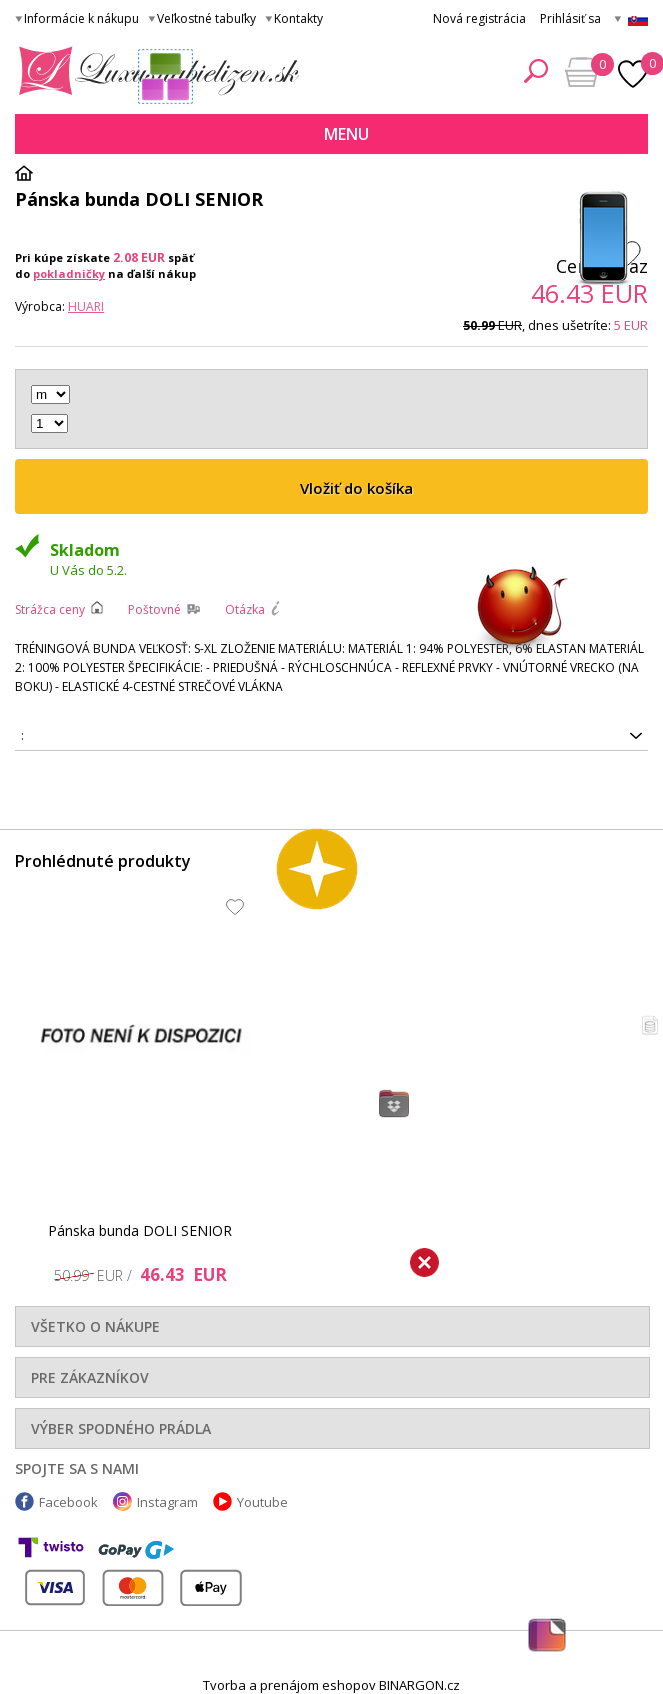  I want to click on connect or sync an iPhone device, so click(603, 237).